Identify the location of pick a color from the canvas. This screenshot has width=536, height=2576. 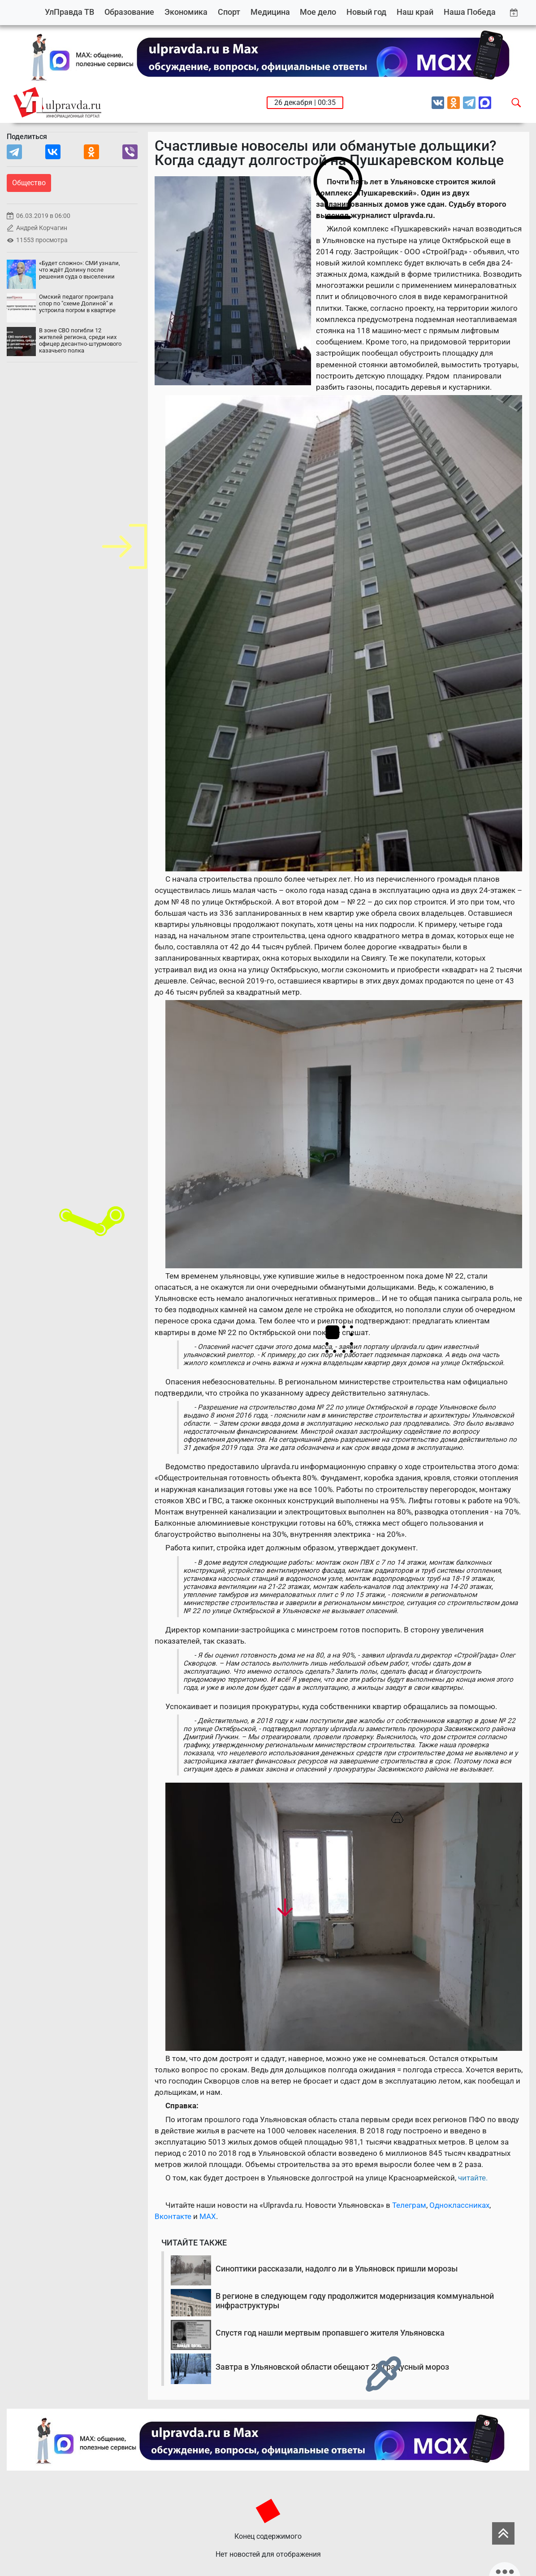
(383, 2374).